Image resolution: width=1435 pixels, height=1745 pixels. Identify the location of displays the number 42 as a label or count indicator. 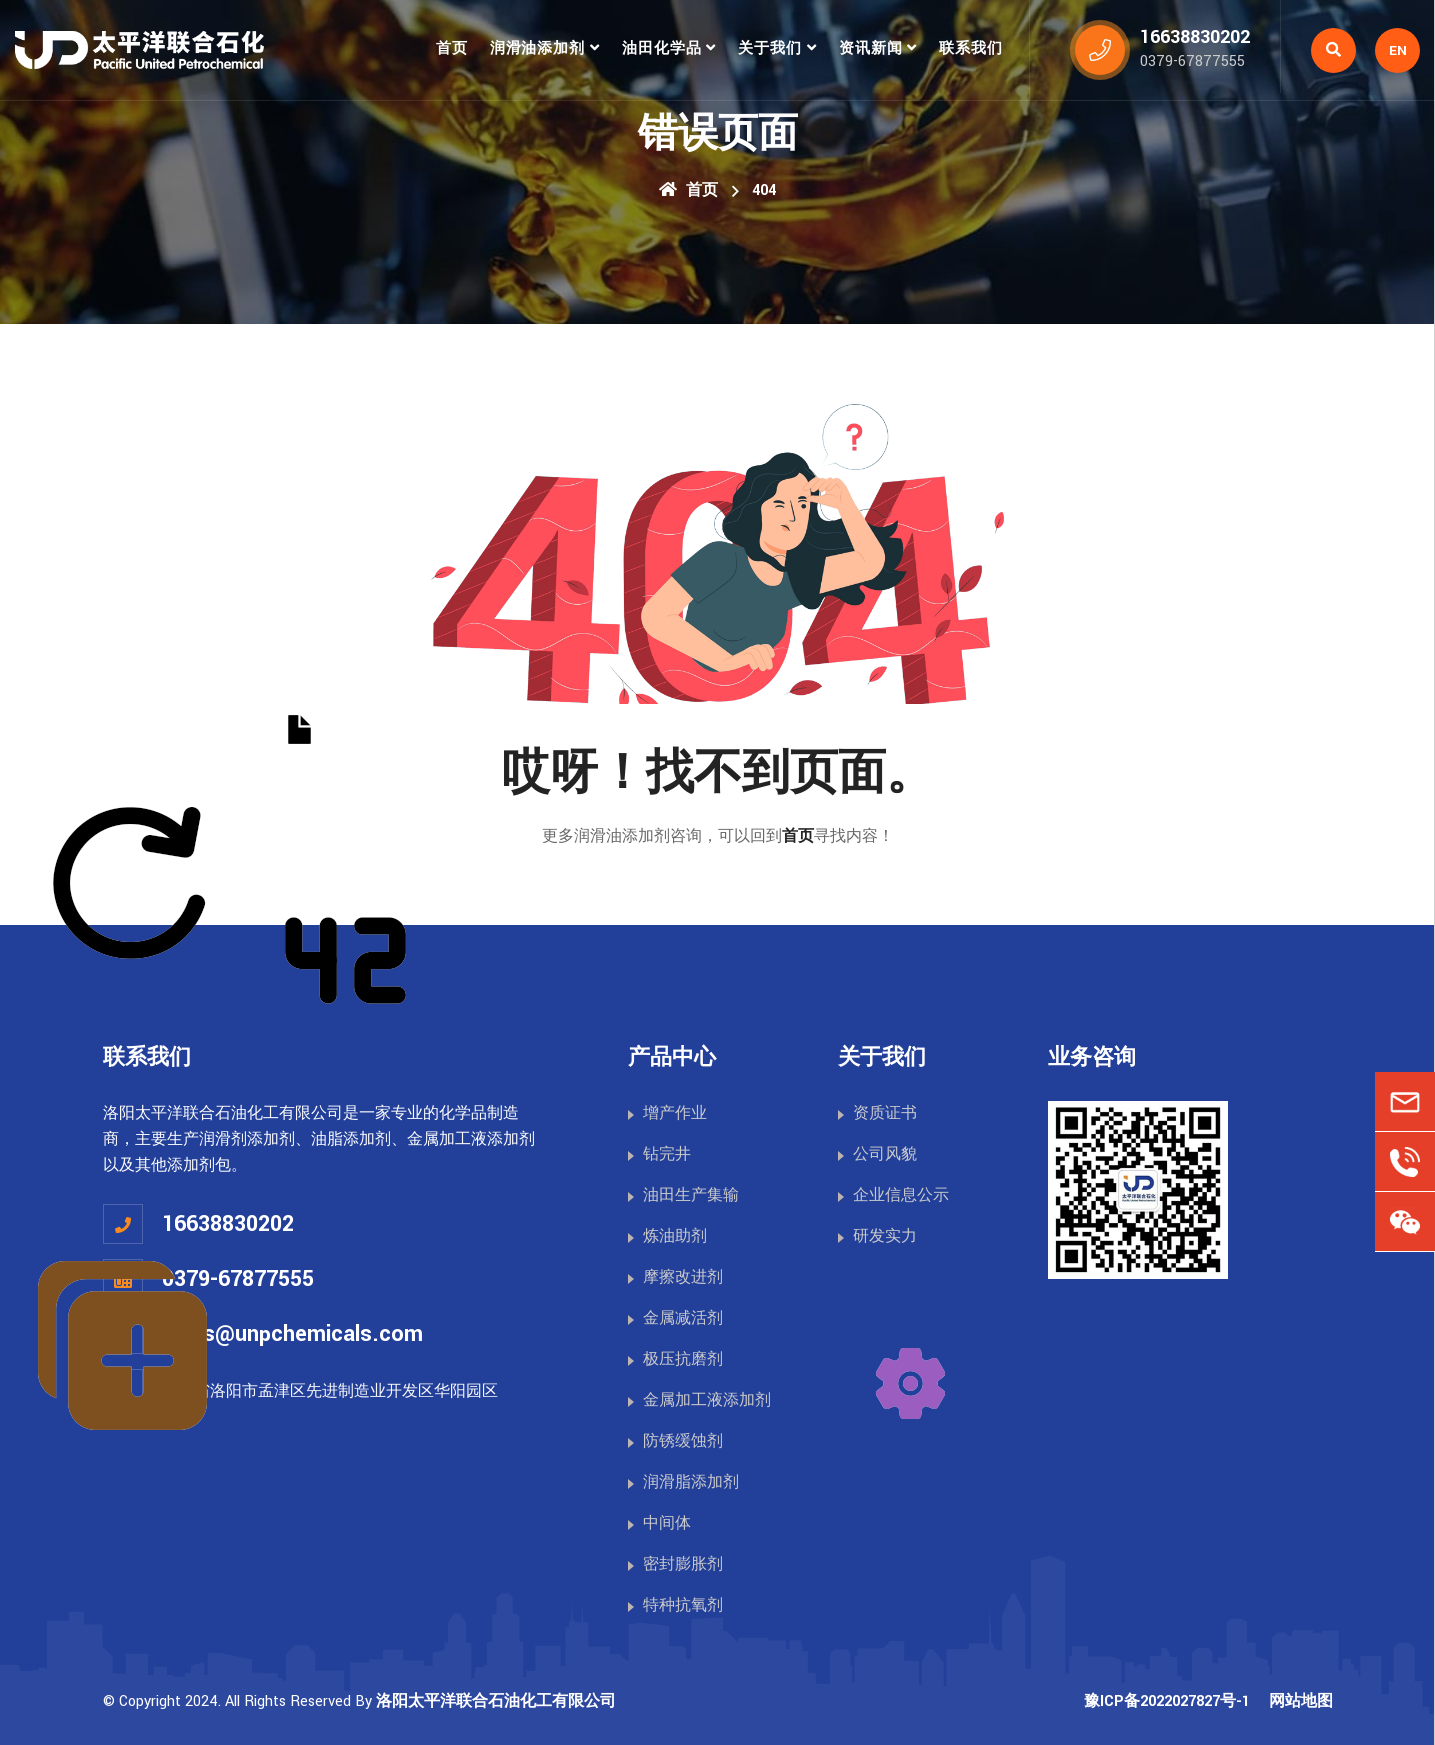
(345, 960).